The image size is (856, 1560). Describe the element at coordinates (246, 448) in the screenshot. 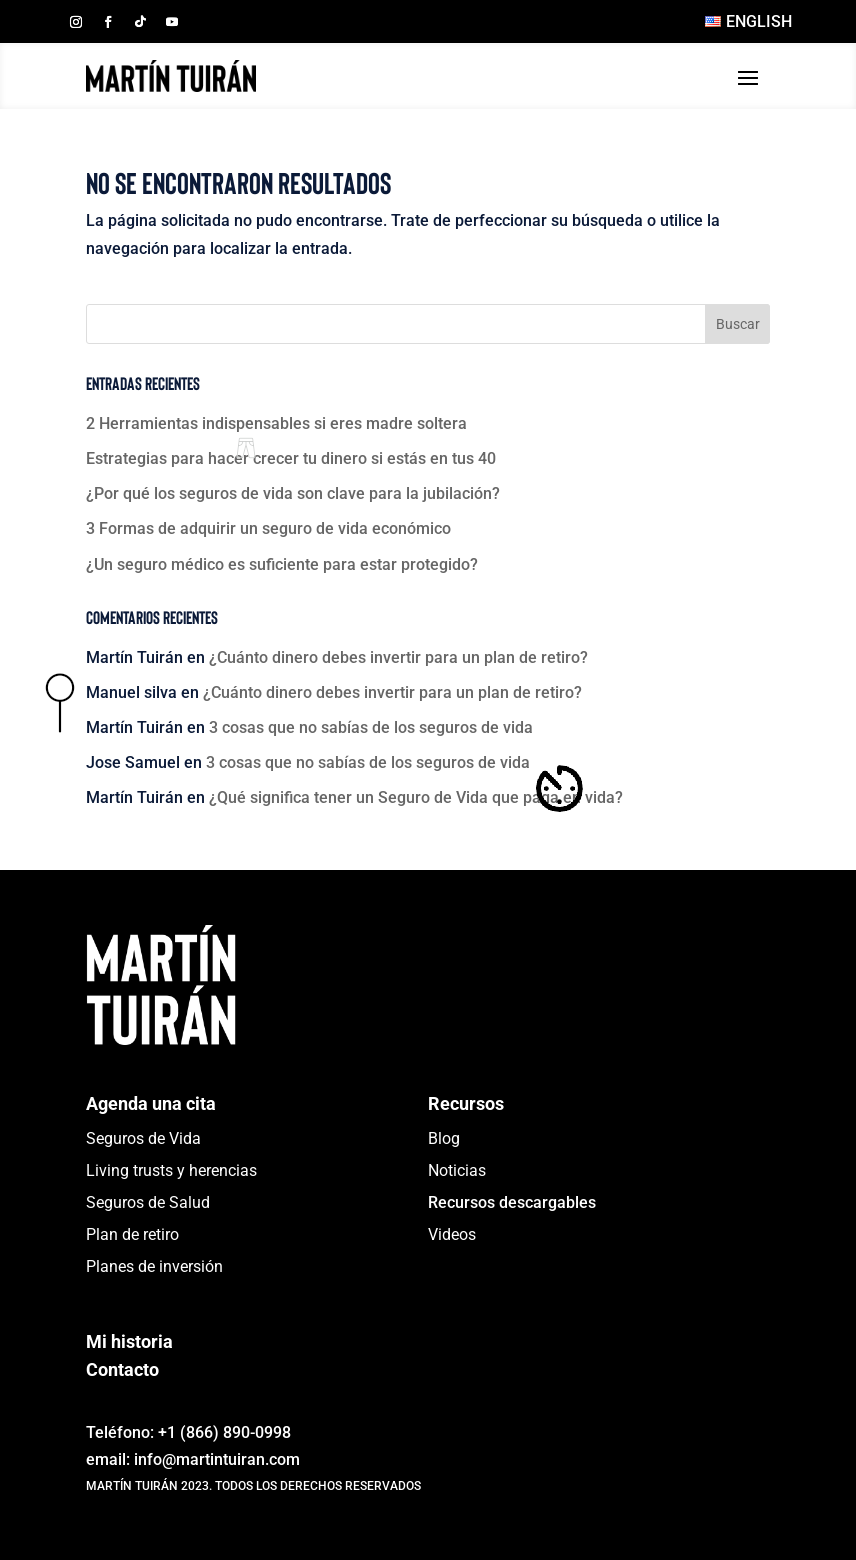

I see `browse pants or bottoms category` at that location.